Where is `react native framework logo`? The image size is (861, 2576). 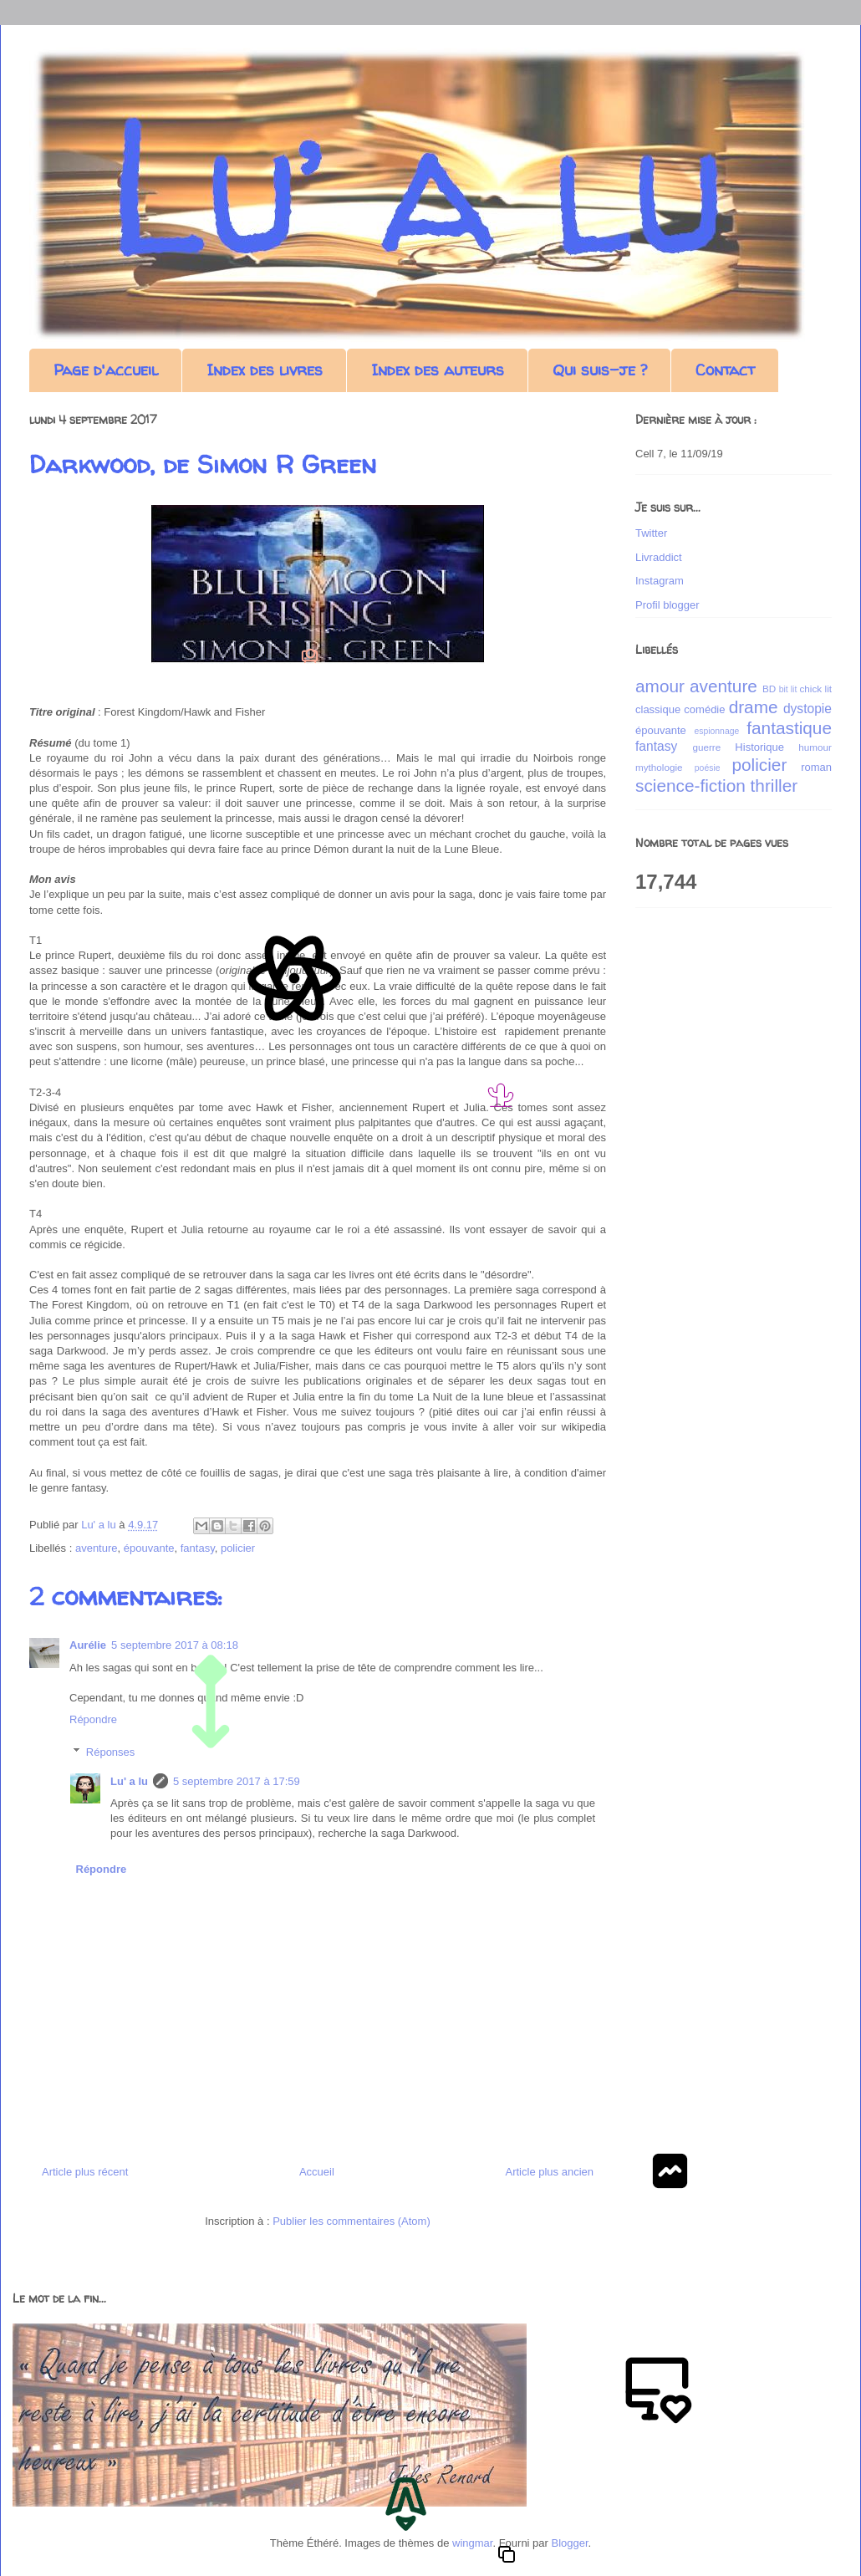 react native framework logo is located at coordinates (294, 978).